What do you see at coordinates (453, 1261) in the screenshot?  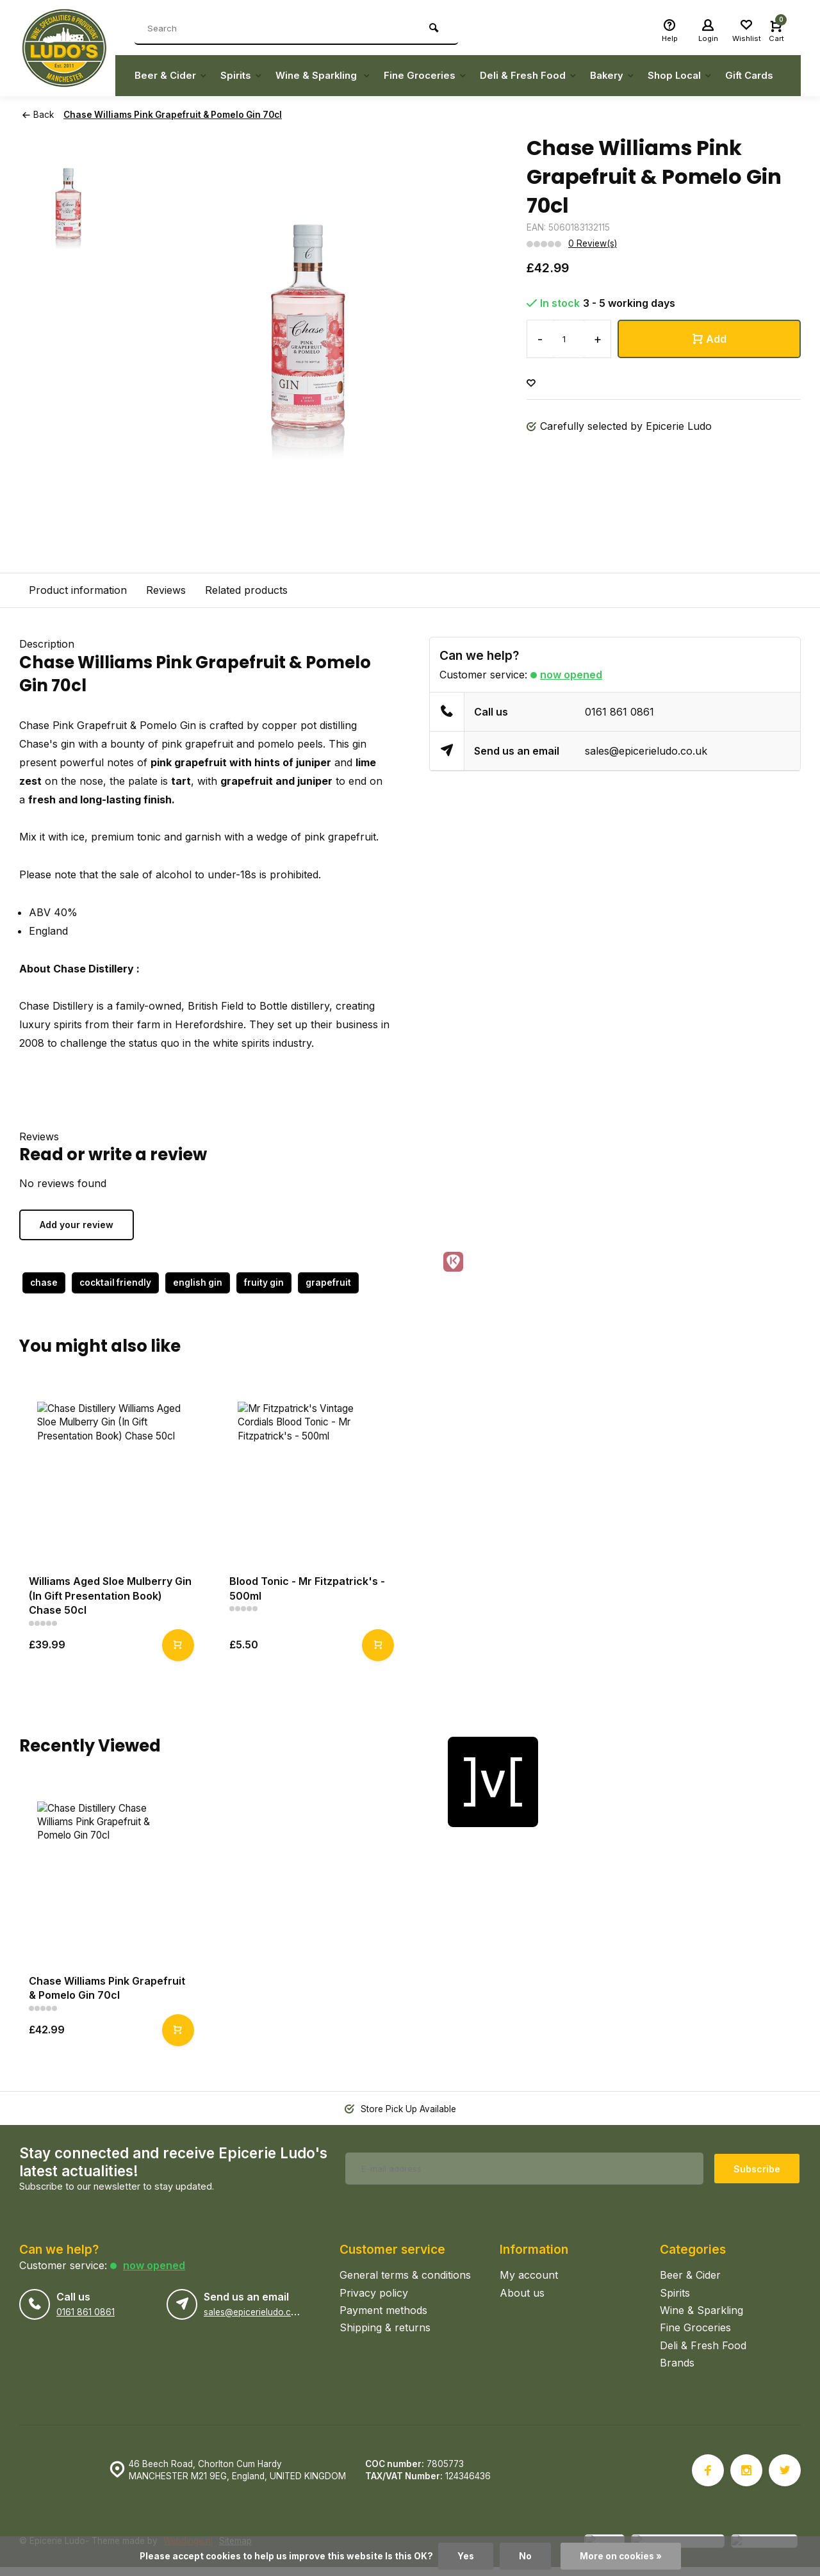 I see `open the klook travel booking app` at bounding box center [453, 1261].